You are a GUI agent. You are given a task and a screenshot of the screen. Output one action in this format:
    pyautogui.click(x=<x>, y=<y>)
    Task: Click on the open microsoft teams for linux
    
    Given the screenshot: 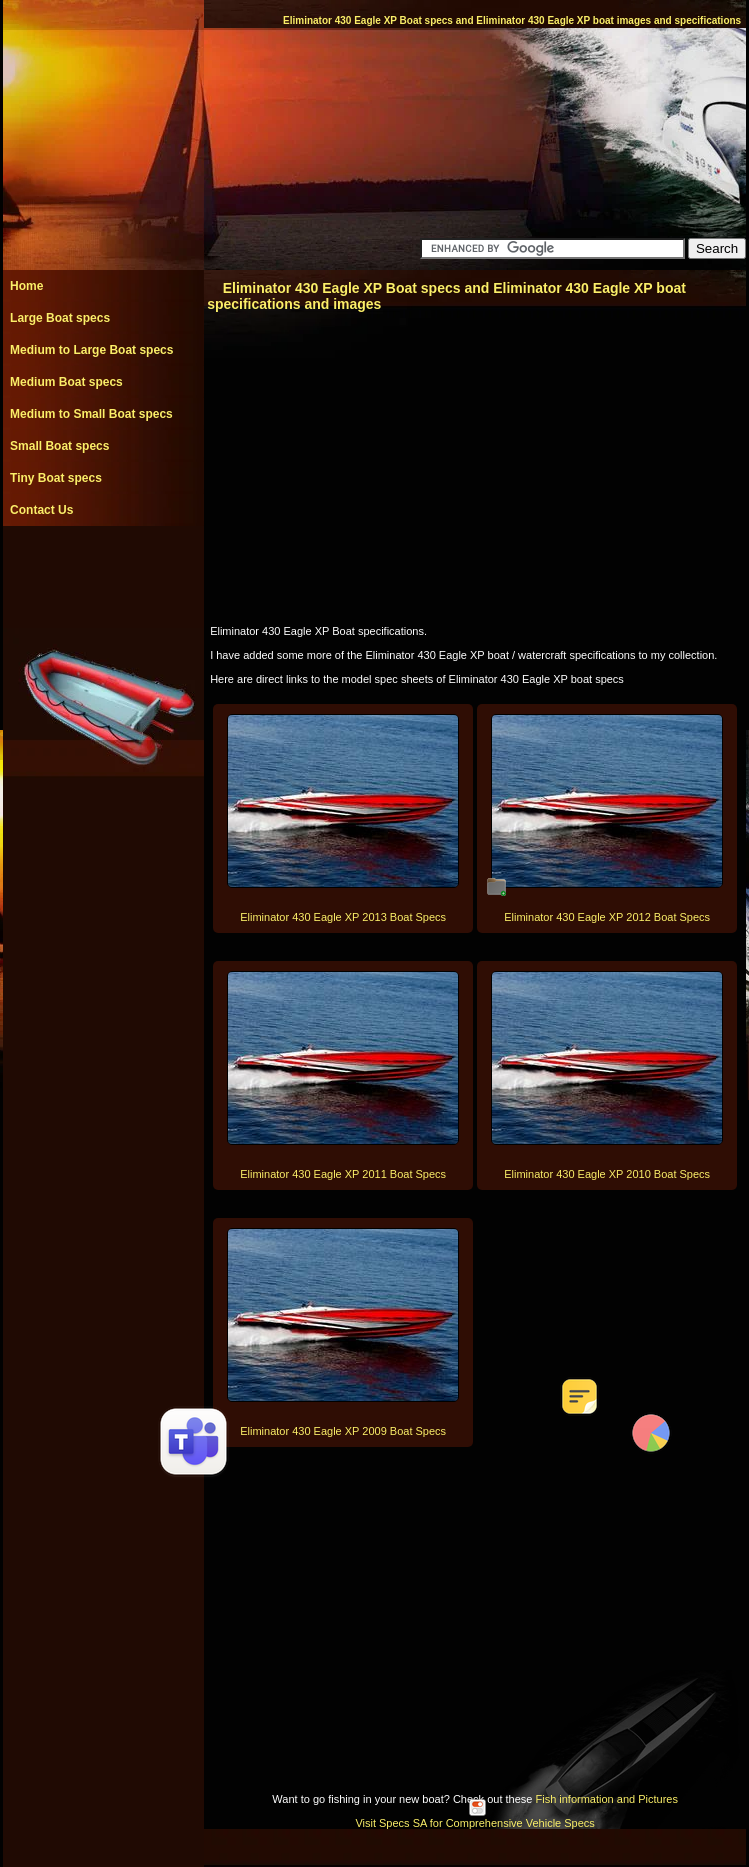 What is the action you would take?
    pyautogui.click(x=193, y=1441)
    